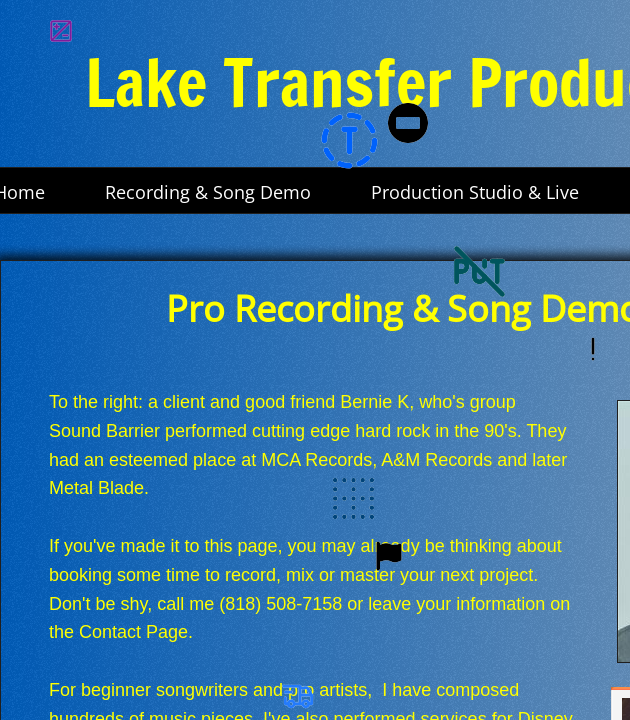  Describe the element at coordinates (353, 498) in the screenshot. I see `remove all borders from selected element` at that location.